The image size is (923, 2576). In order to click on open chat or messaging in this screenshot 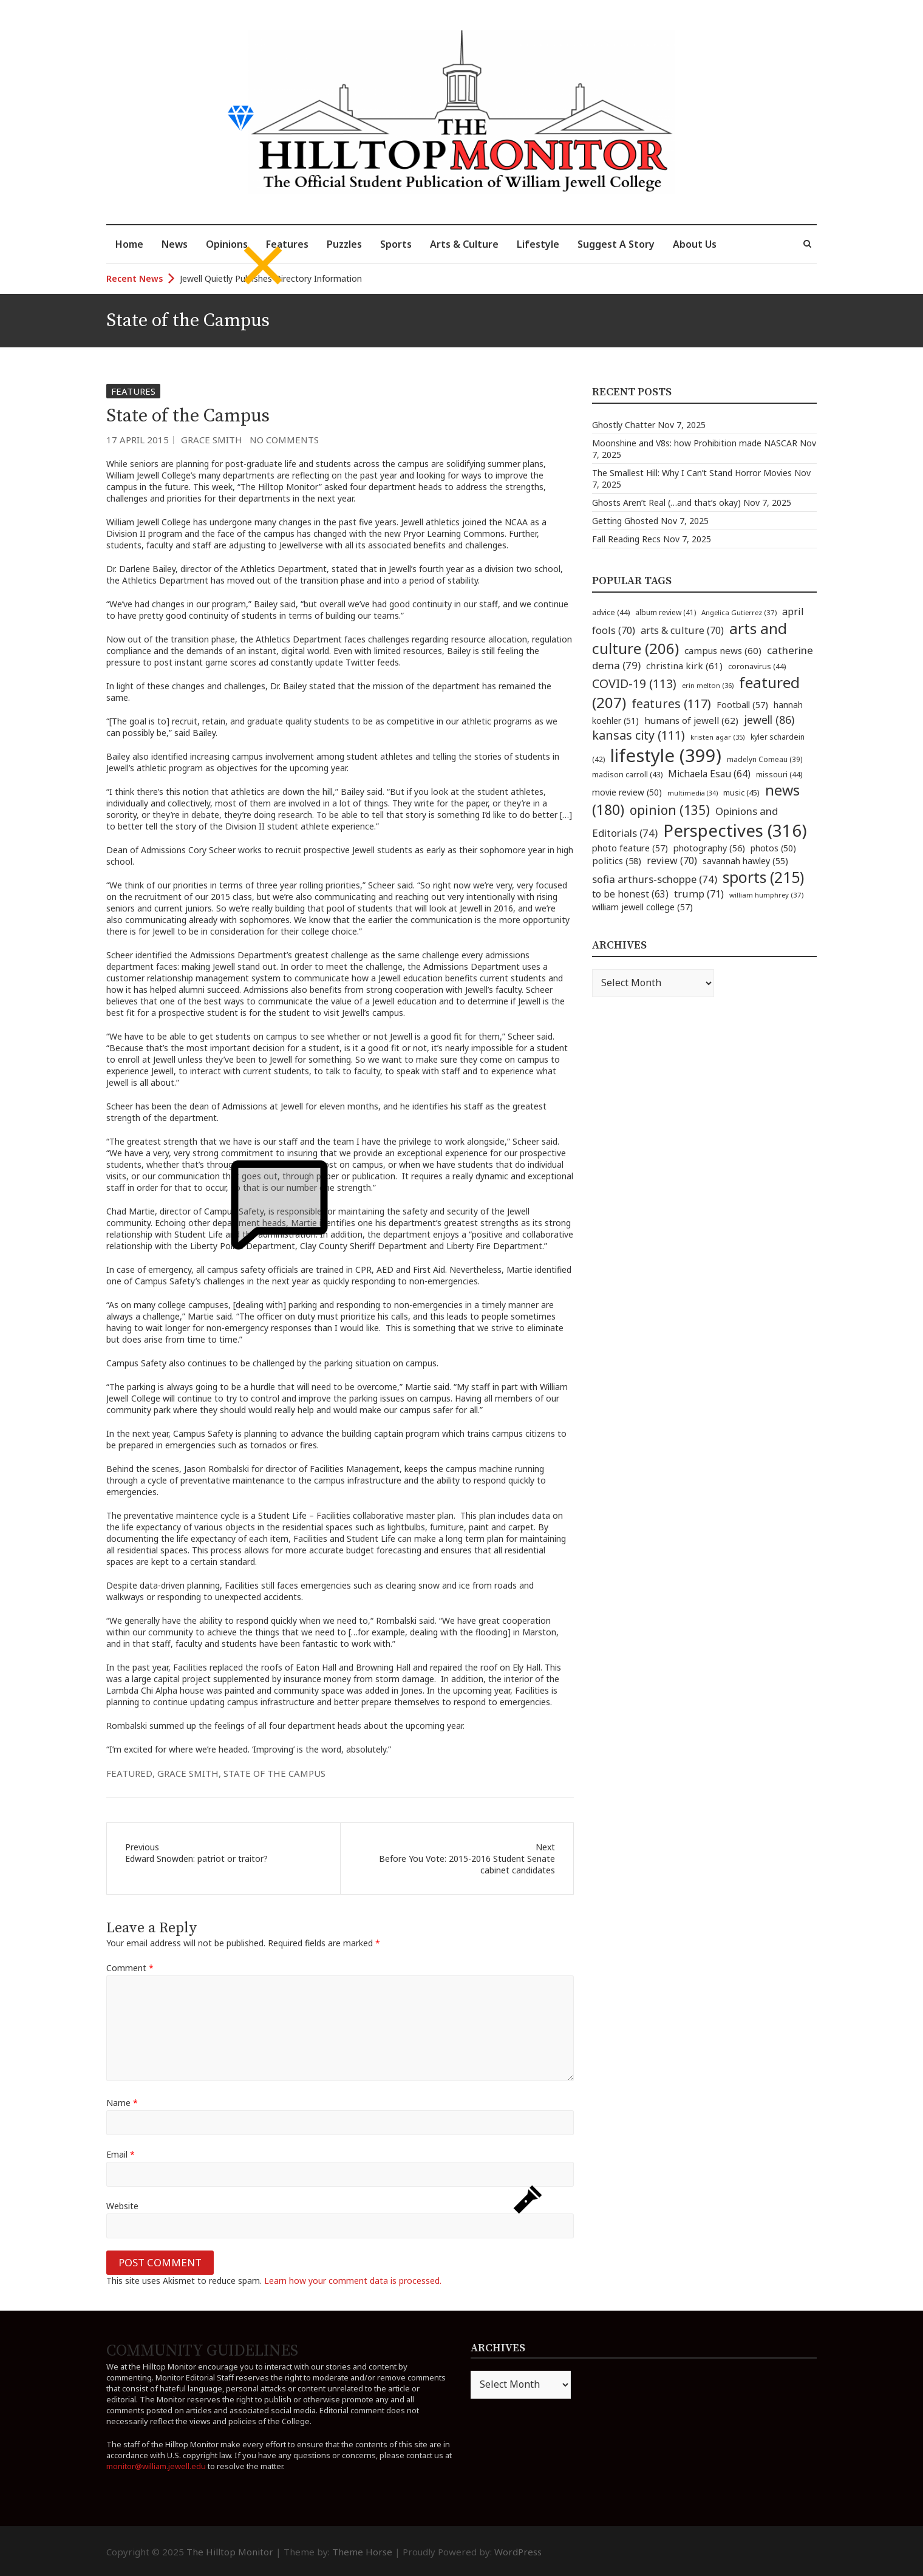, I will do `click(279, 1198)`.